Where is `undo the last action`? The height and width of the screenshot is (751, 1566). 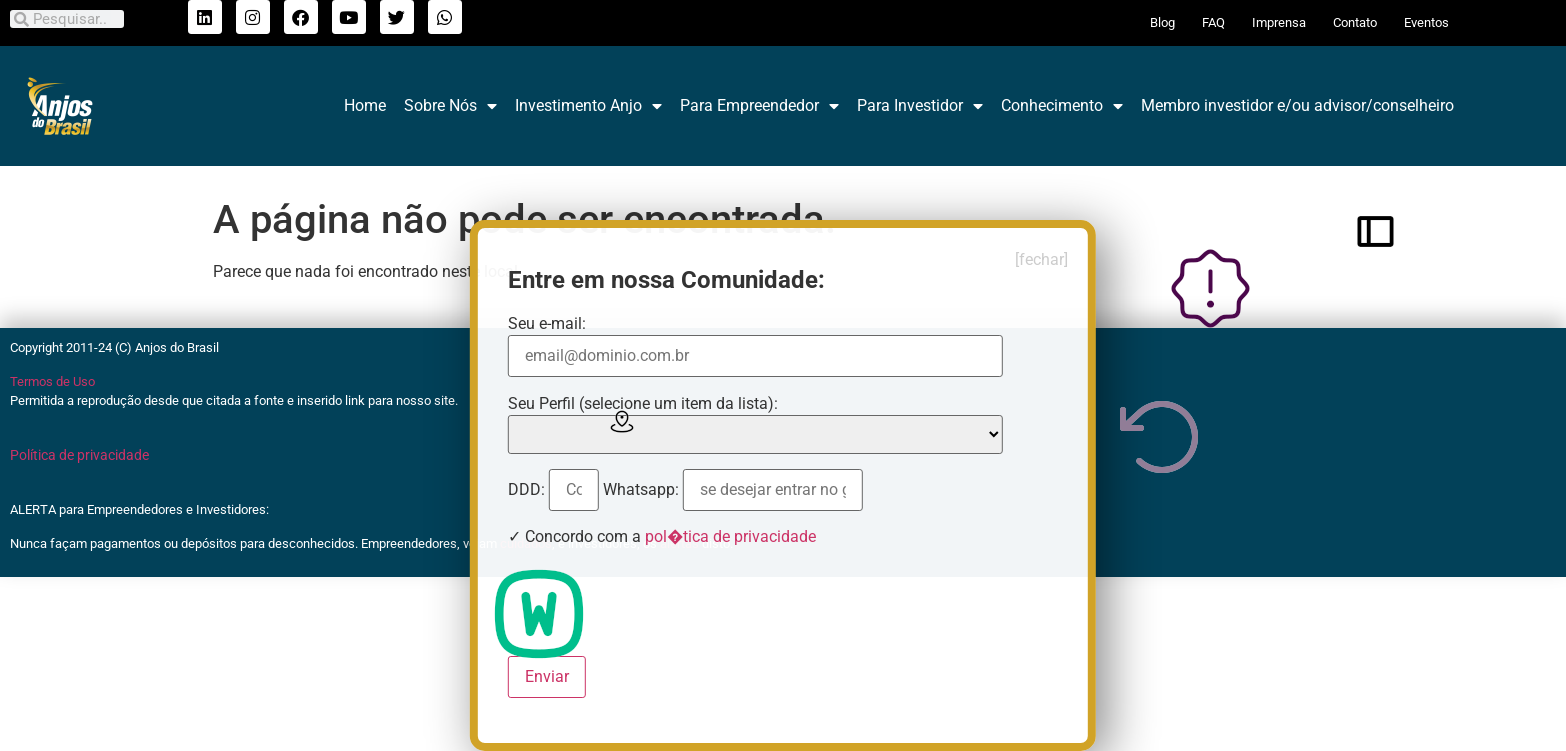 undo the last action is located at coordinates (1162, 437).